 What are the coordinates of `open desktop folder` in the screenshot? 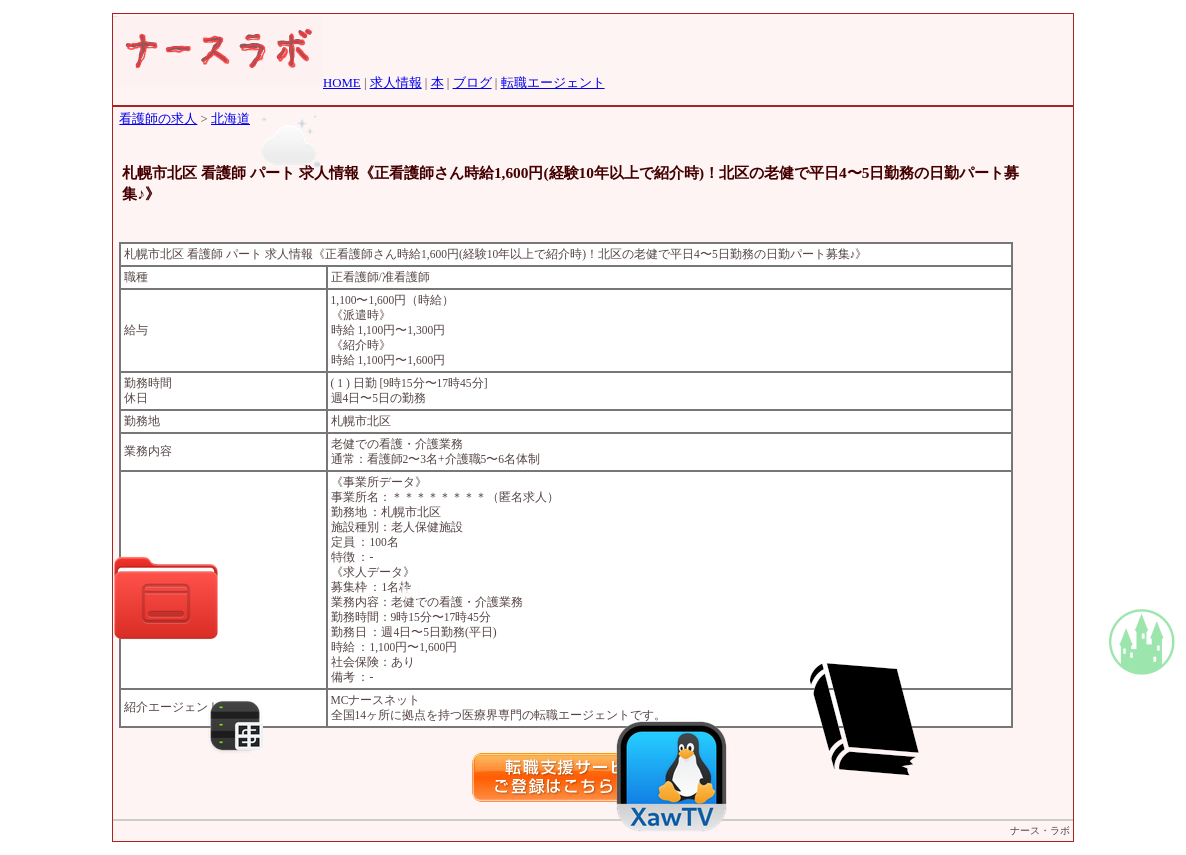 It's located at (166, 598).